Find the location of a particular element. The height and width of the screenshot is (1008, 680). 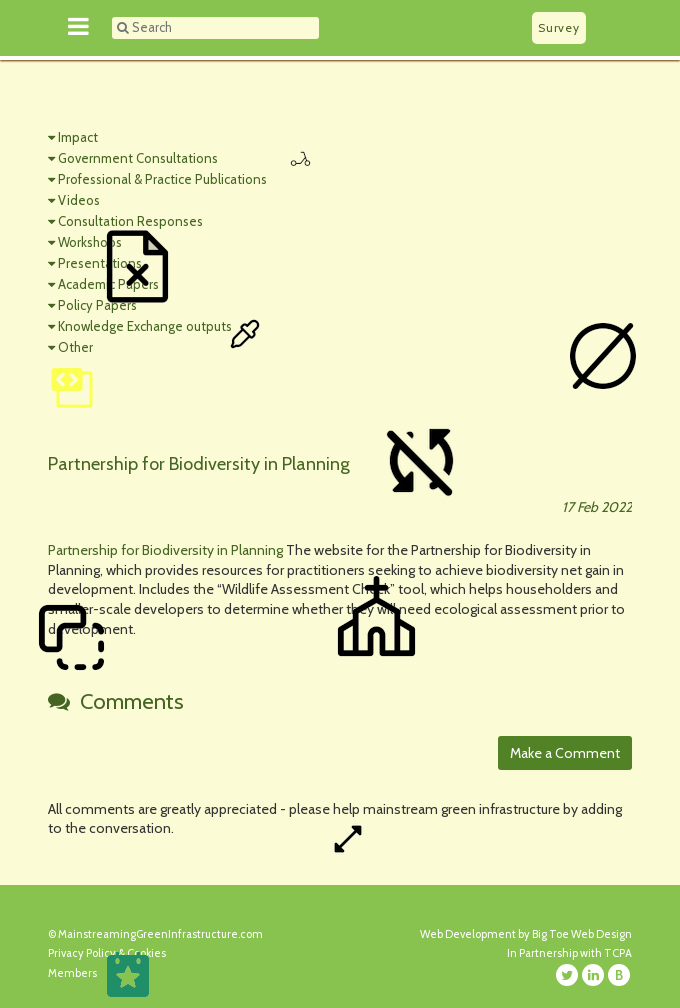

indicates a nearby church or place of worship is located at coordinates (376, 620).